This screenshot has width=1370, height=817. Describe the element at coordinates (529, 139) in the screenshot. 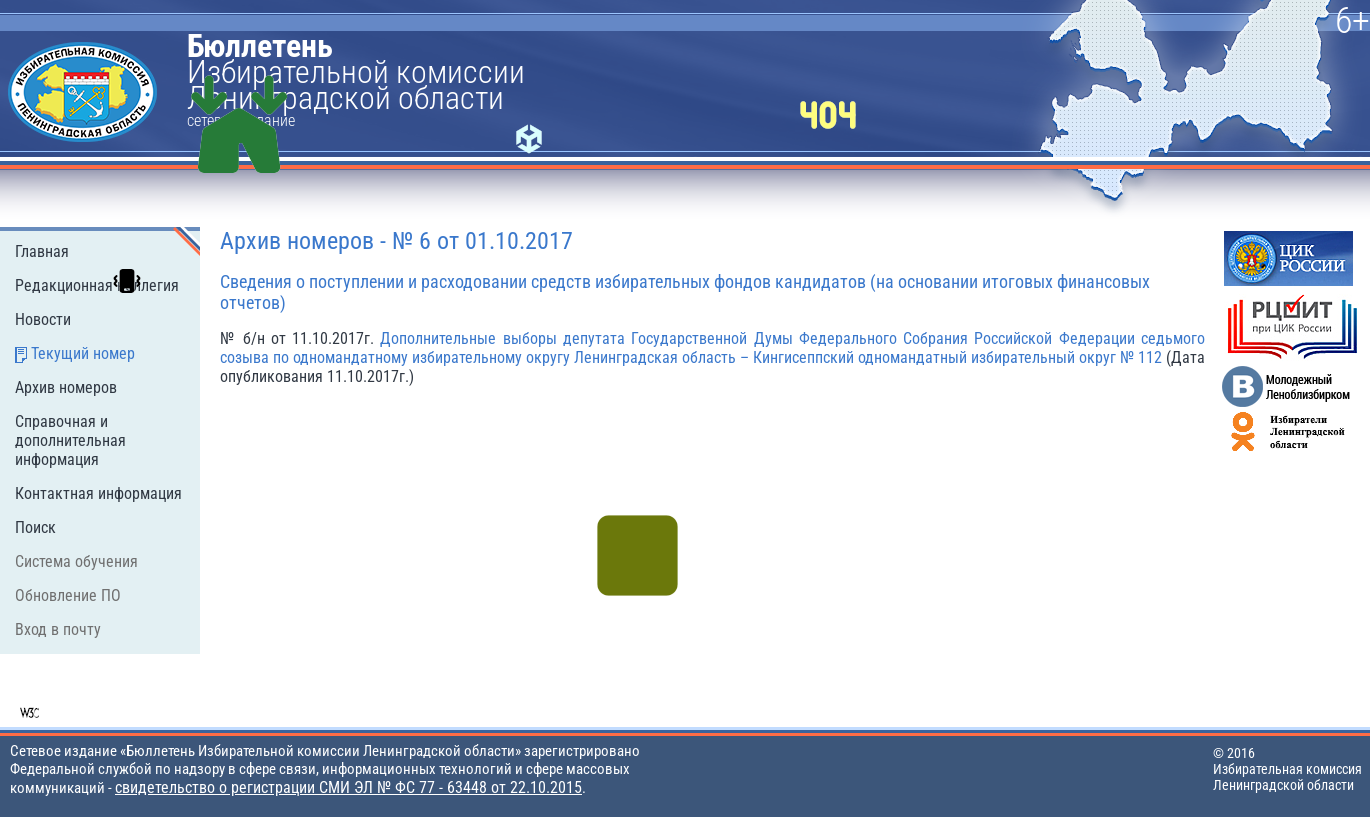

I see `Unity game engine logo` at that location.